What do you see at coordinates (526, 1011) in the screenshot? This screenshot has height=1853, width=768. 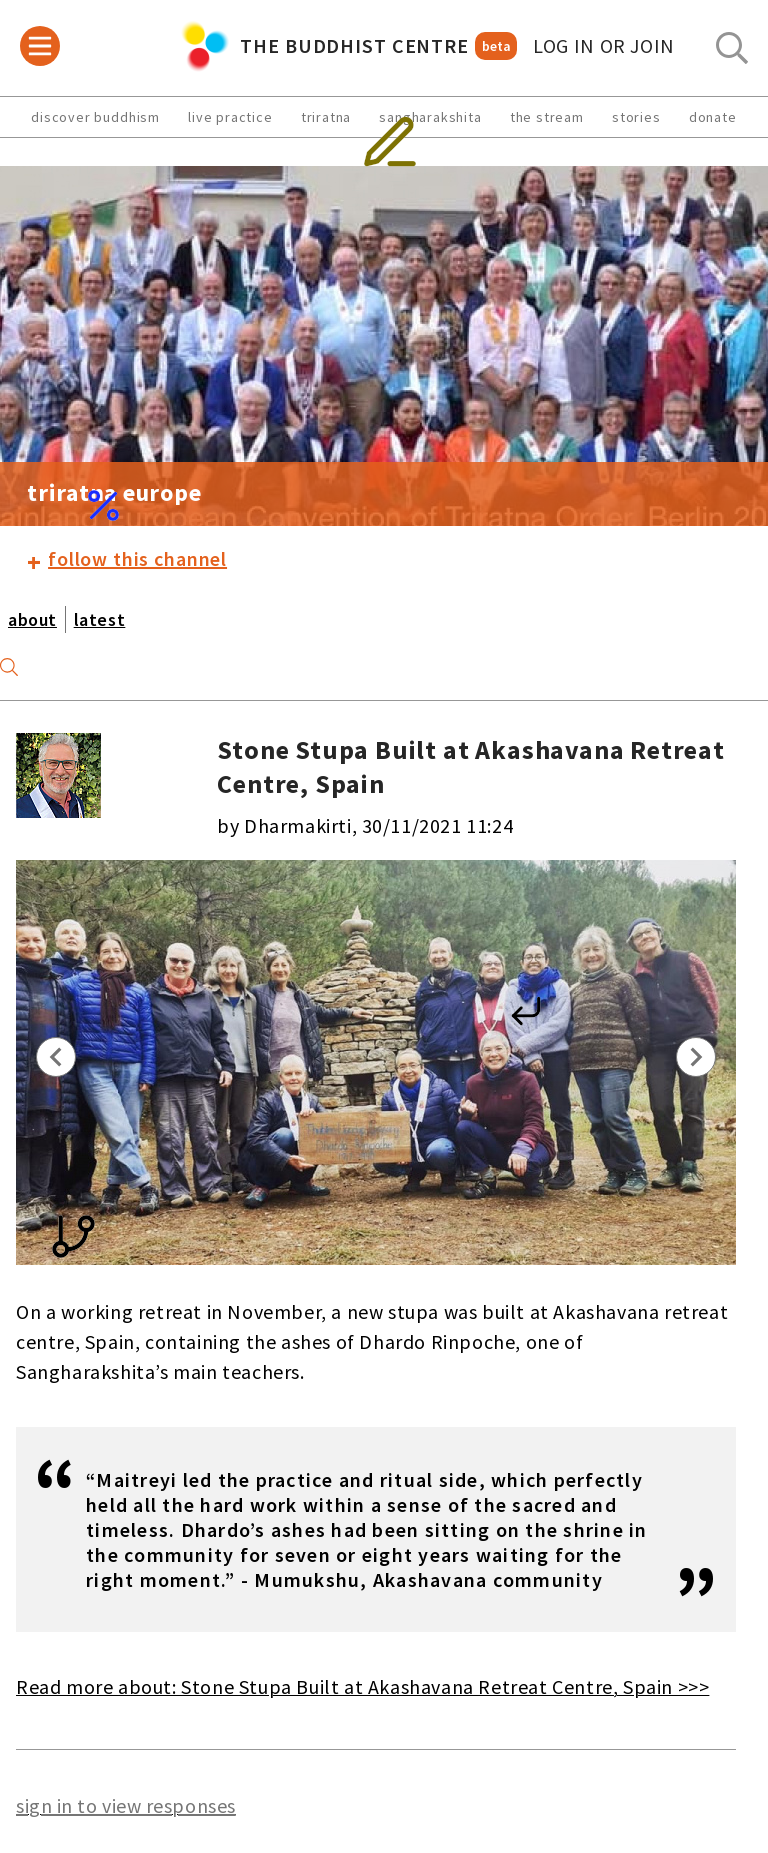 I see `return or go back to previous content` at bounding box center [526, 1011].